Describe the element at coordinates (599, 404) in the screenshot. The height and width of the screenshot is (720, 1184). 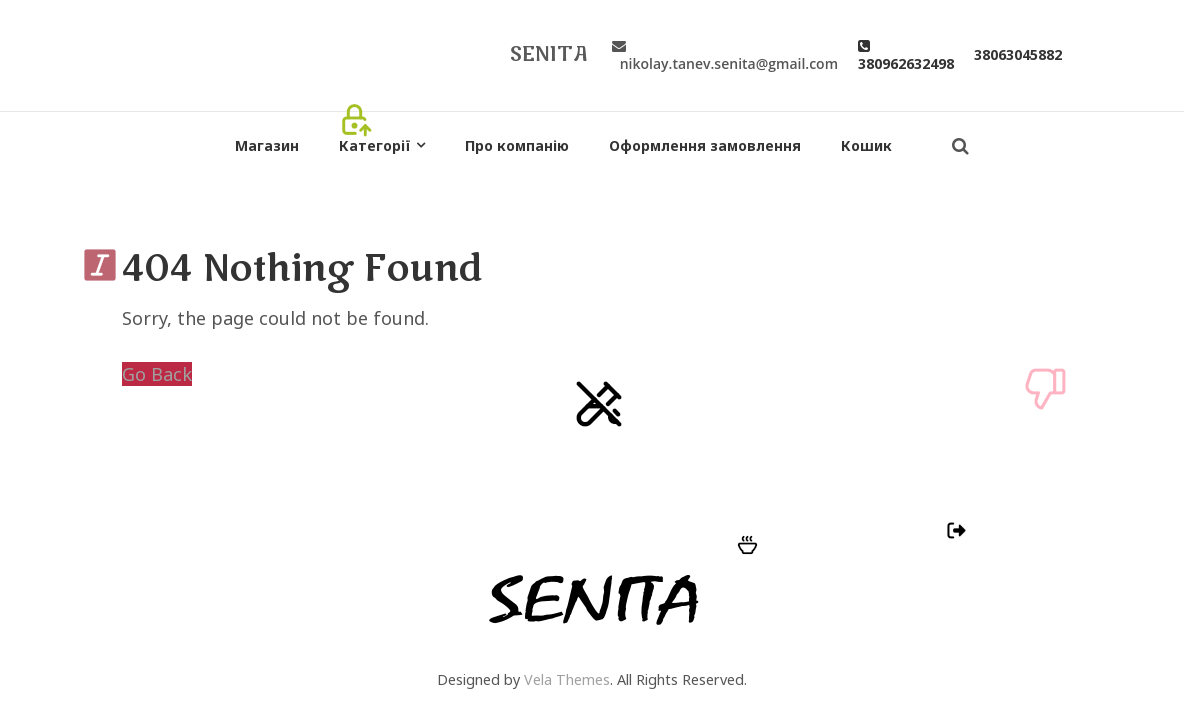
I see `disable or stop testing functionality` at that location.